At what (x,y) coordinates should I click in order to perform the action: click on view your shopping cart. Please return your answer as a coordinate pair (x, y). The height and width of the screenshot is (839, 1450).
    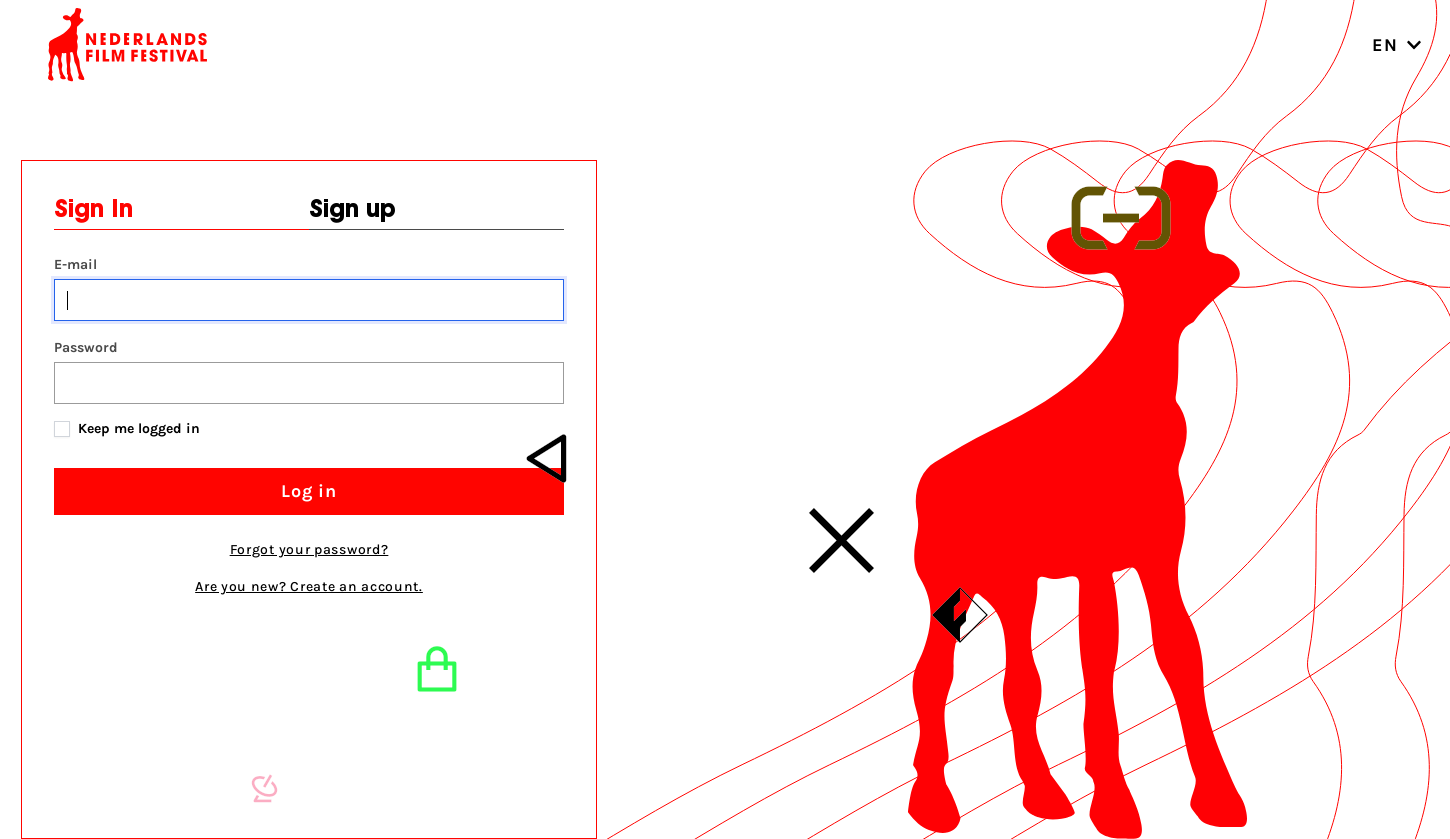
    Looking at the image, I should click on (437, 670).